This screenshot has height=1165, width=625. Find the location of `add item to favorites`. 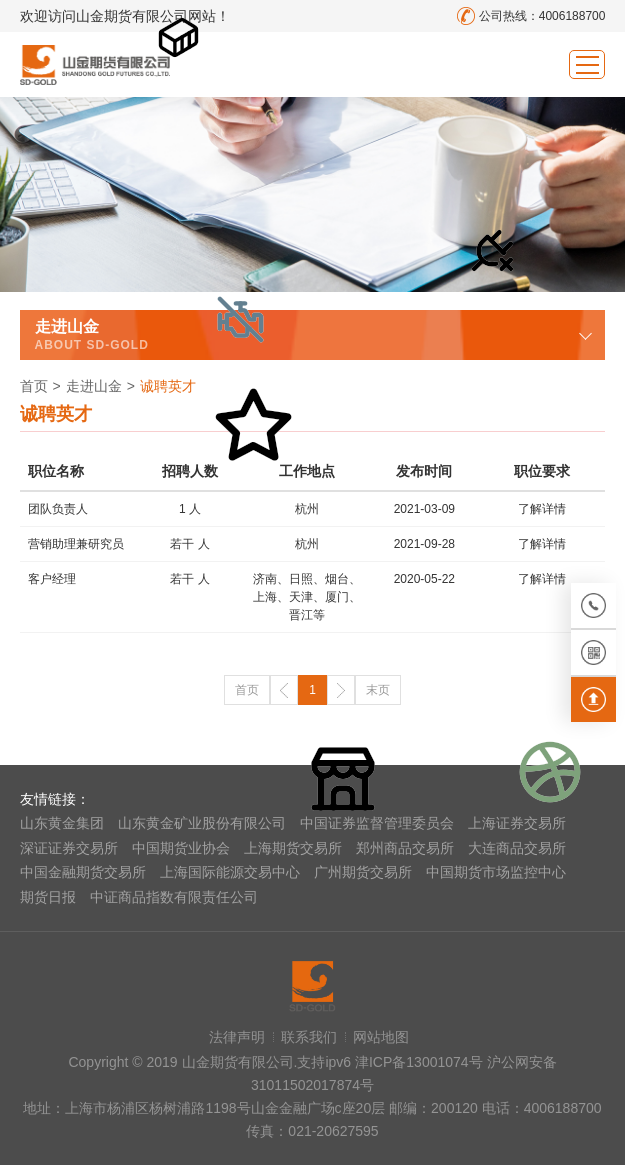

add item to favorites is located at coordinates (253, 426).